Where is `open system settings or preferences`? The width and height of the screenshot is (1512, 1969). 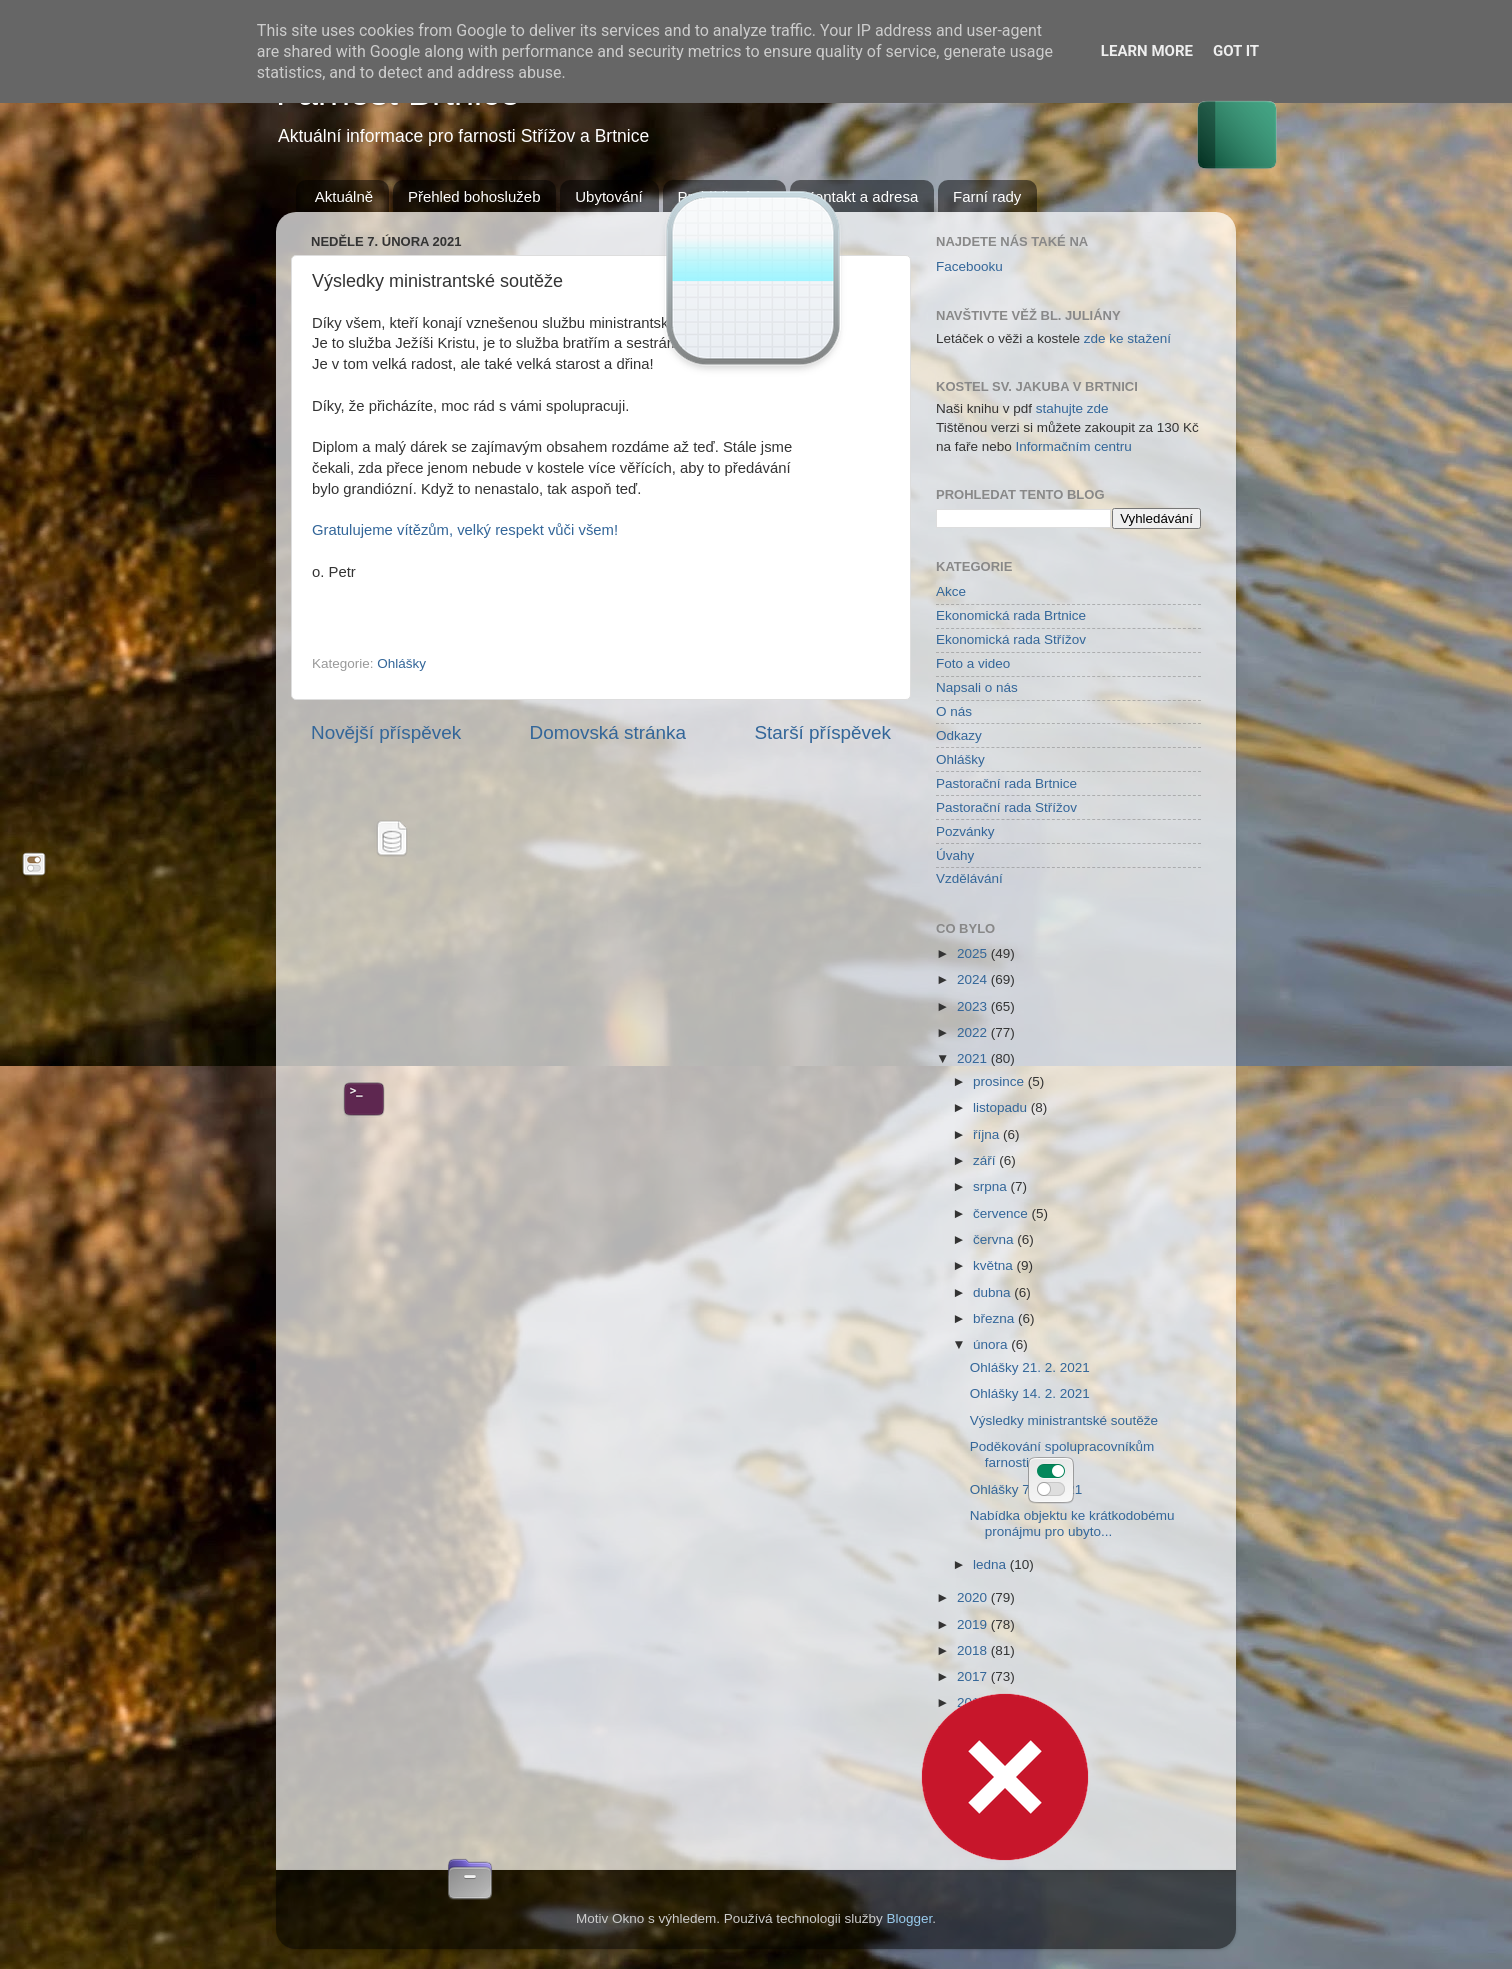 open system settings or preferences is located at coordinates (1051, 1480).